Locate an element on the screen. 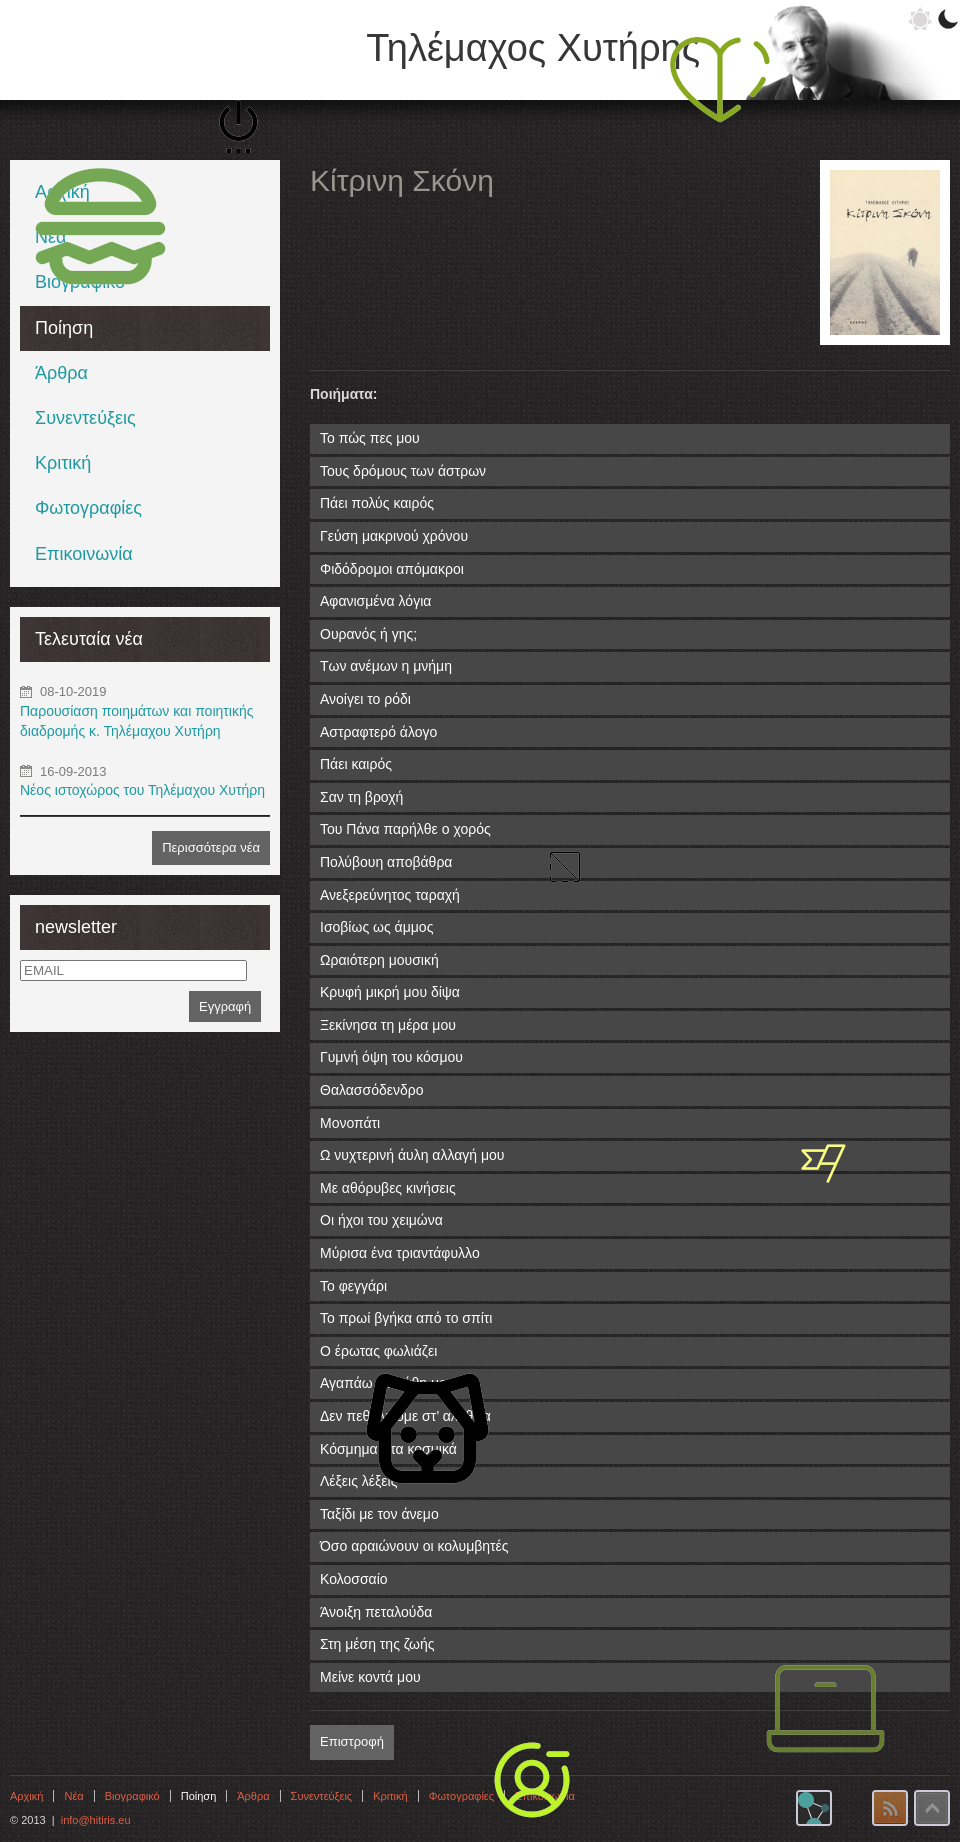 The width and height of the screenshot is (960, 1842). indicates partial like or favorite status is located at coordinates (720, 76).